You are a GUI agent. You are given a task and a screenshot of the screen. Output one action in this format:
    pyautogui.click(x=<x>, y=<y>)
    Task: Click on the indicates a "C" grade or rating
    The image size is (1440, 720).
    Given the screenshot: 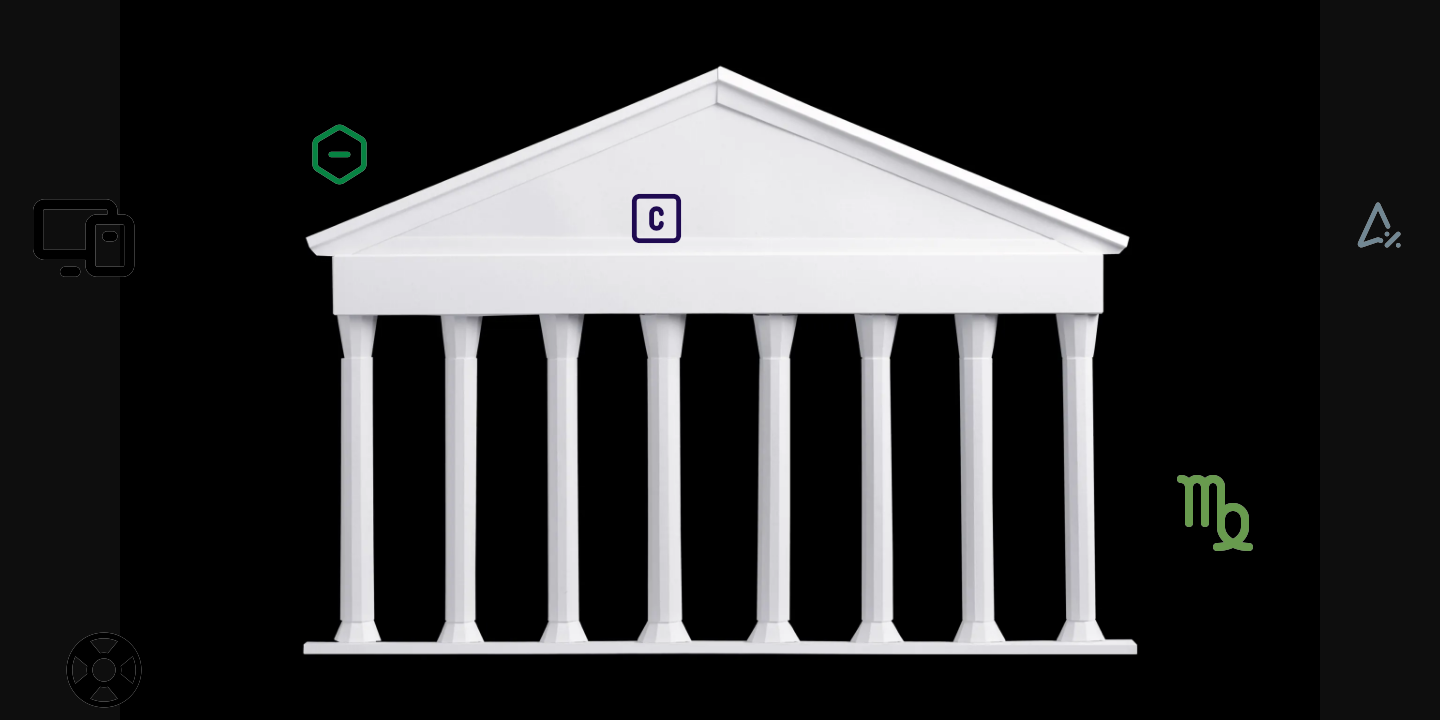 What is the action you would take?
    pyautogui.click(x=656, y=218)
    